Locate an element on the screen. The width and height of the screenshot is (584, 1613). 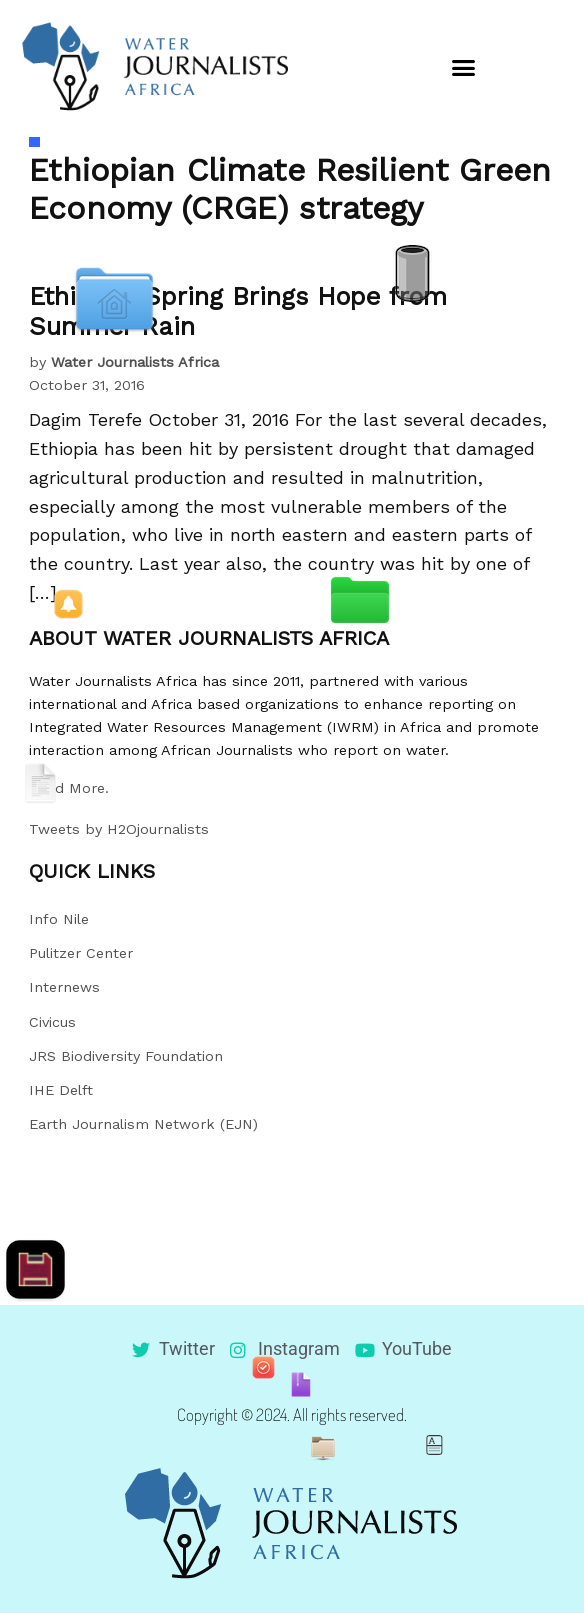
scan a document or image is located at coordinates (435, 1445).